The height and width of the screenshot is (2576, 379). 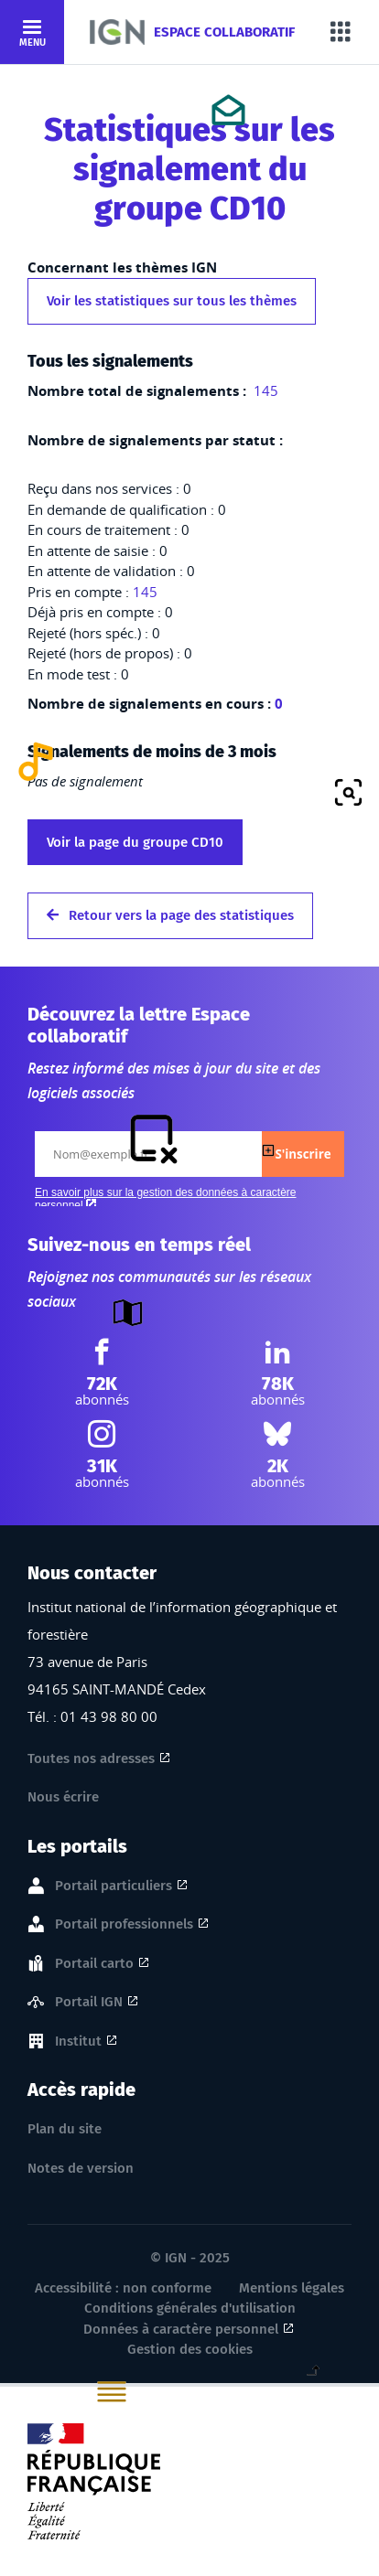 I want to click on open map view, so click(x=127, y=1312).